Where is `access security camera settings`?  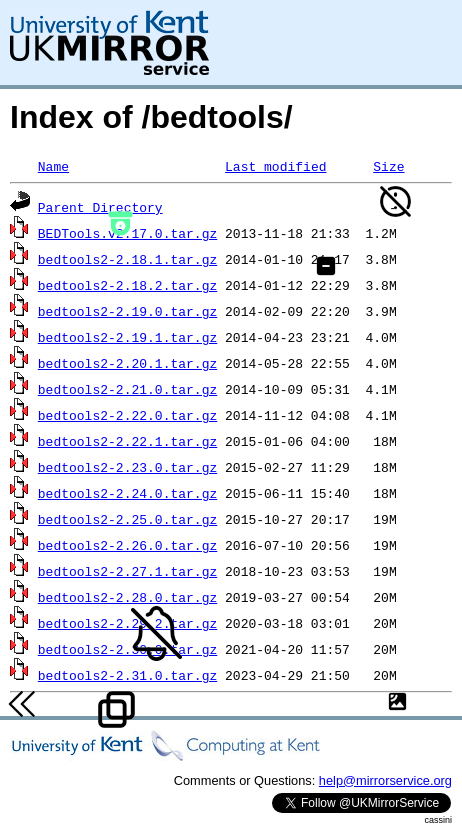
access security camera settings is located at coordinates (120, 223).